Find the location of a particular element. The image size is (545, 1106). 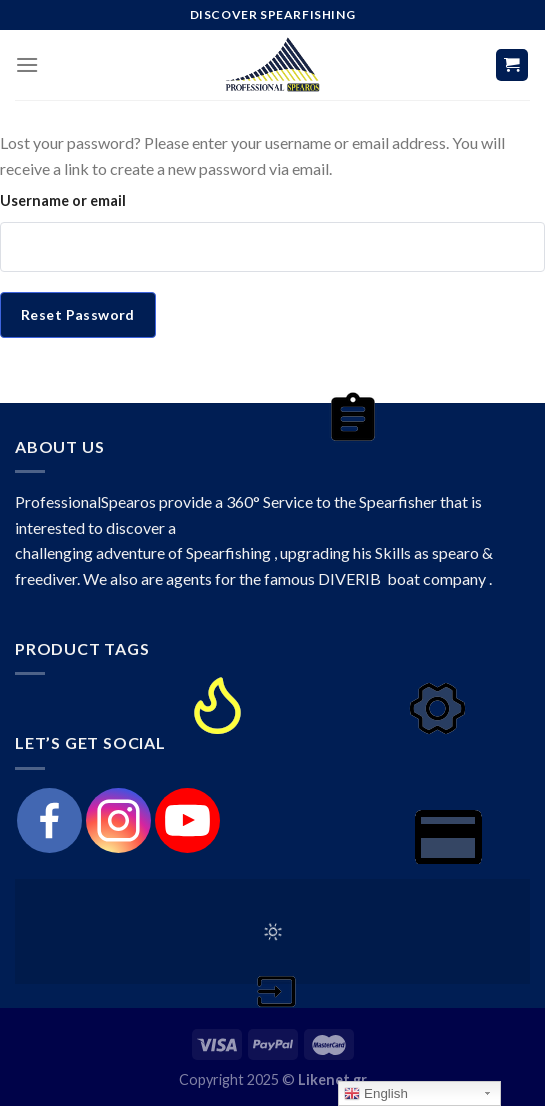

input or import data into the current view is located at coordinates (276, 991).